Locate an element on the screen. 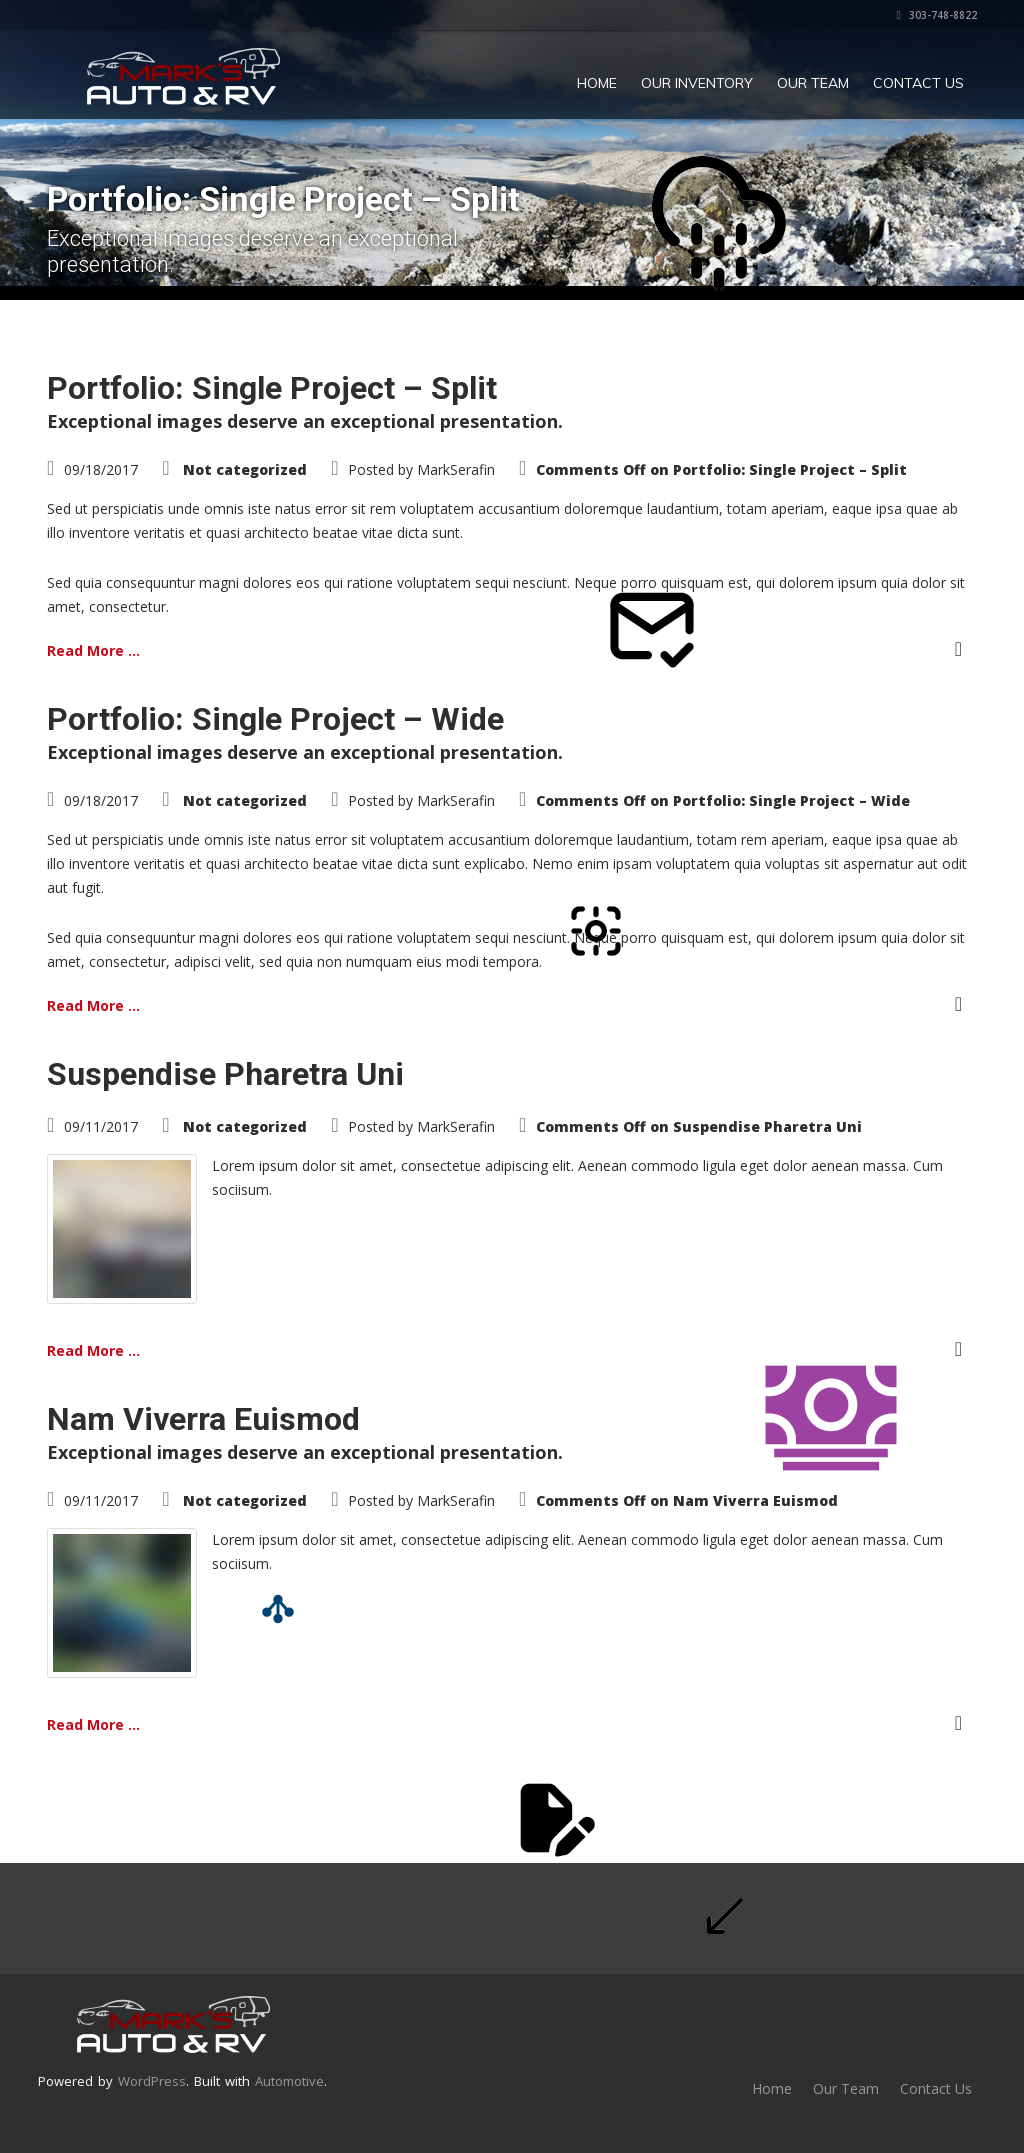  edit this document is located at coordinates (555, 1818).